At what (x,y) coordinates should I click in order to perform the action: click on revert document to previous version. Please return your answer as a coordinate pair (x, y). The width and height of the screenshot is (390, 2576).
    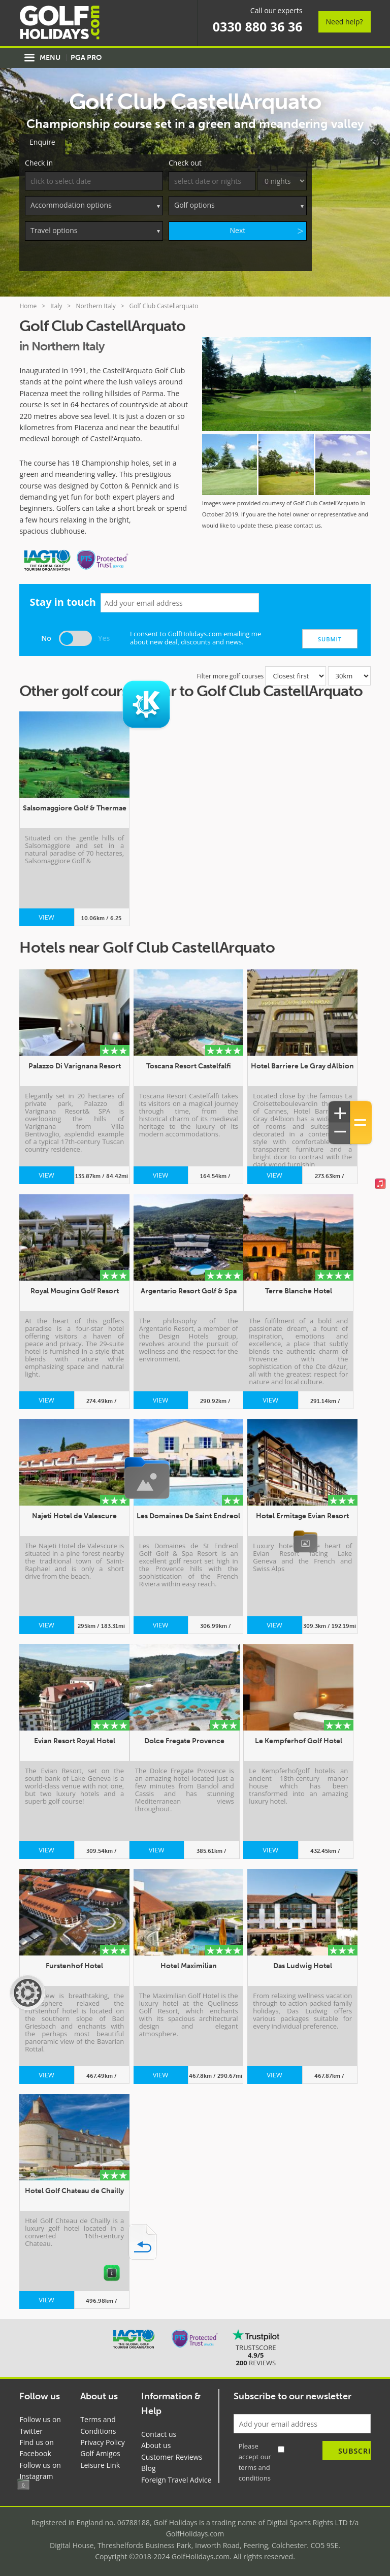
    Looking at the image, I should click on (143, 2242).